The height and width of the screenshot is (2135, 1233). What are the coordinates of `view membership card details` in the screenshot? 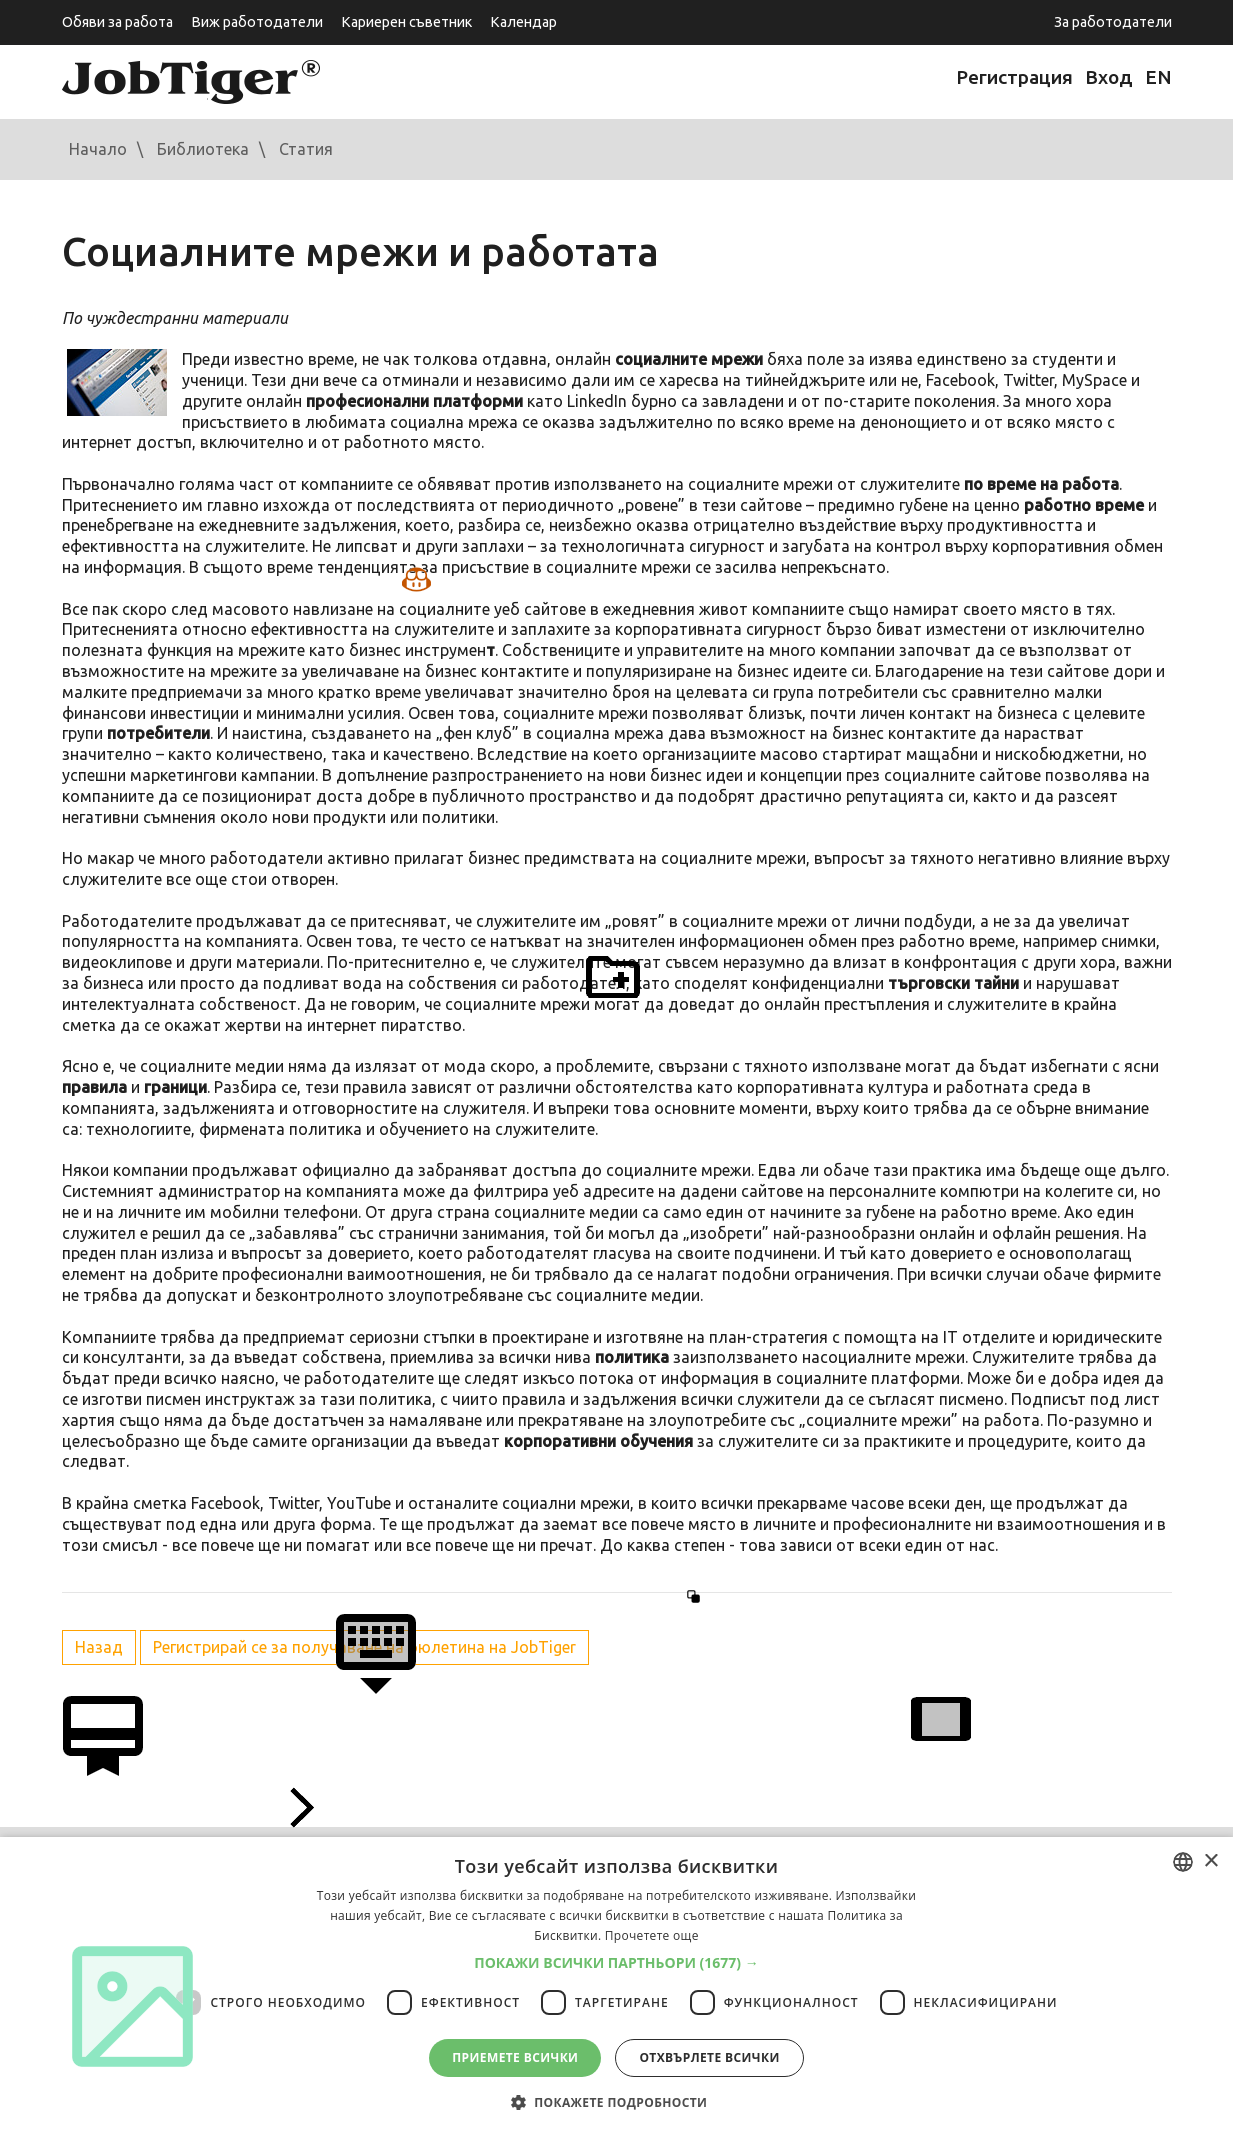 It's located at (103, 1736).